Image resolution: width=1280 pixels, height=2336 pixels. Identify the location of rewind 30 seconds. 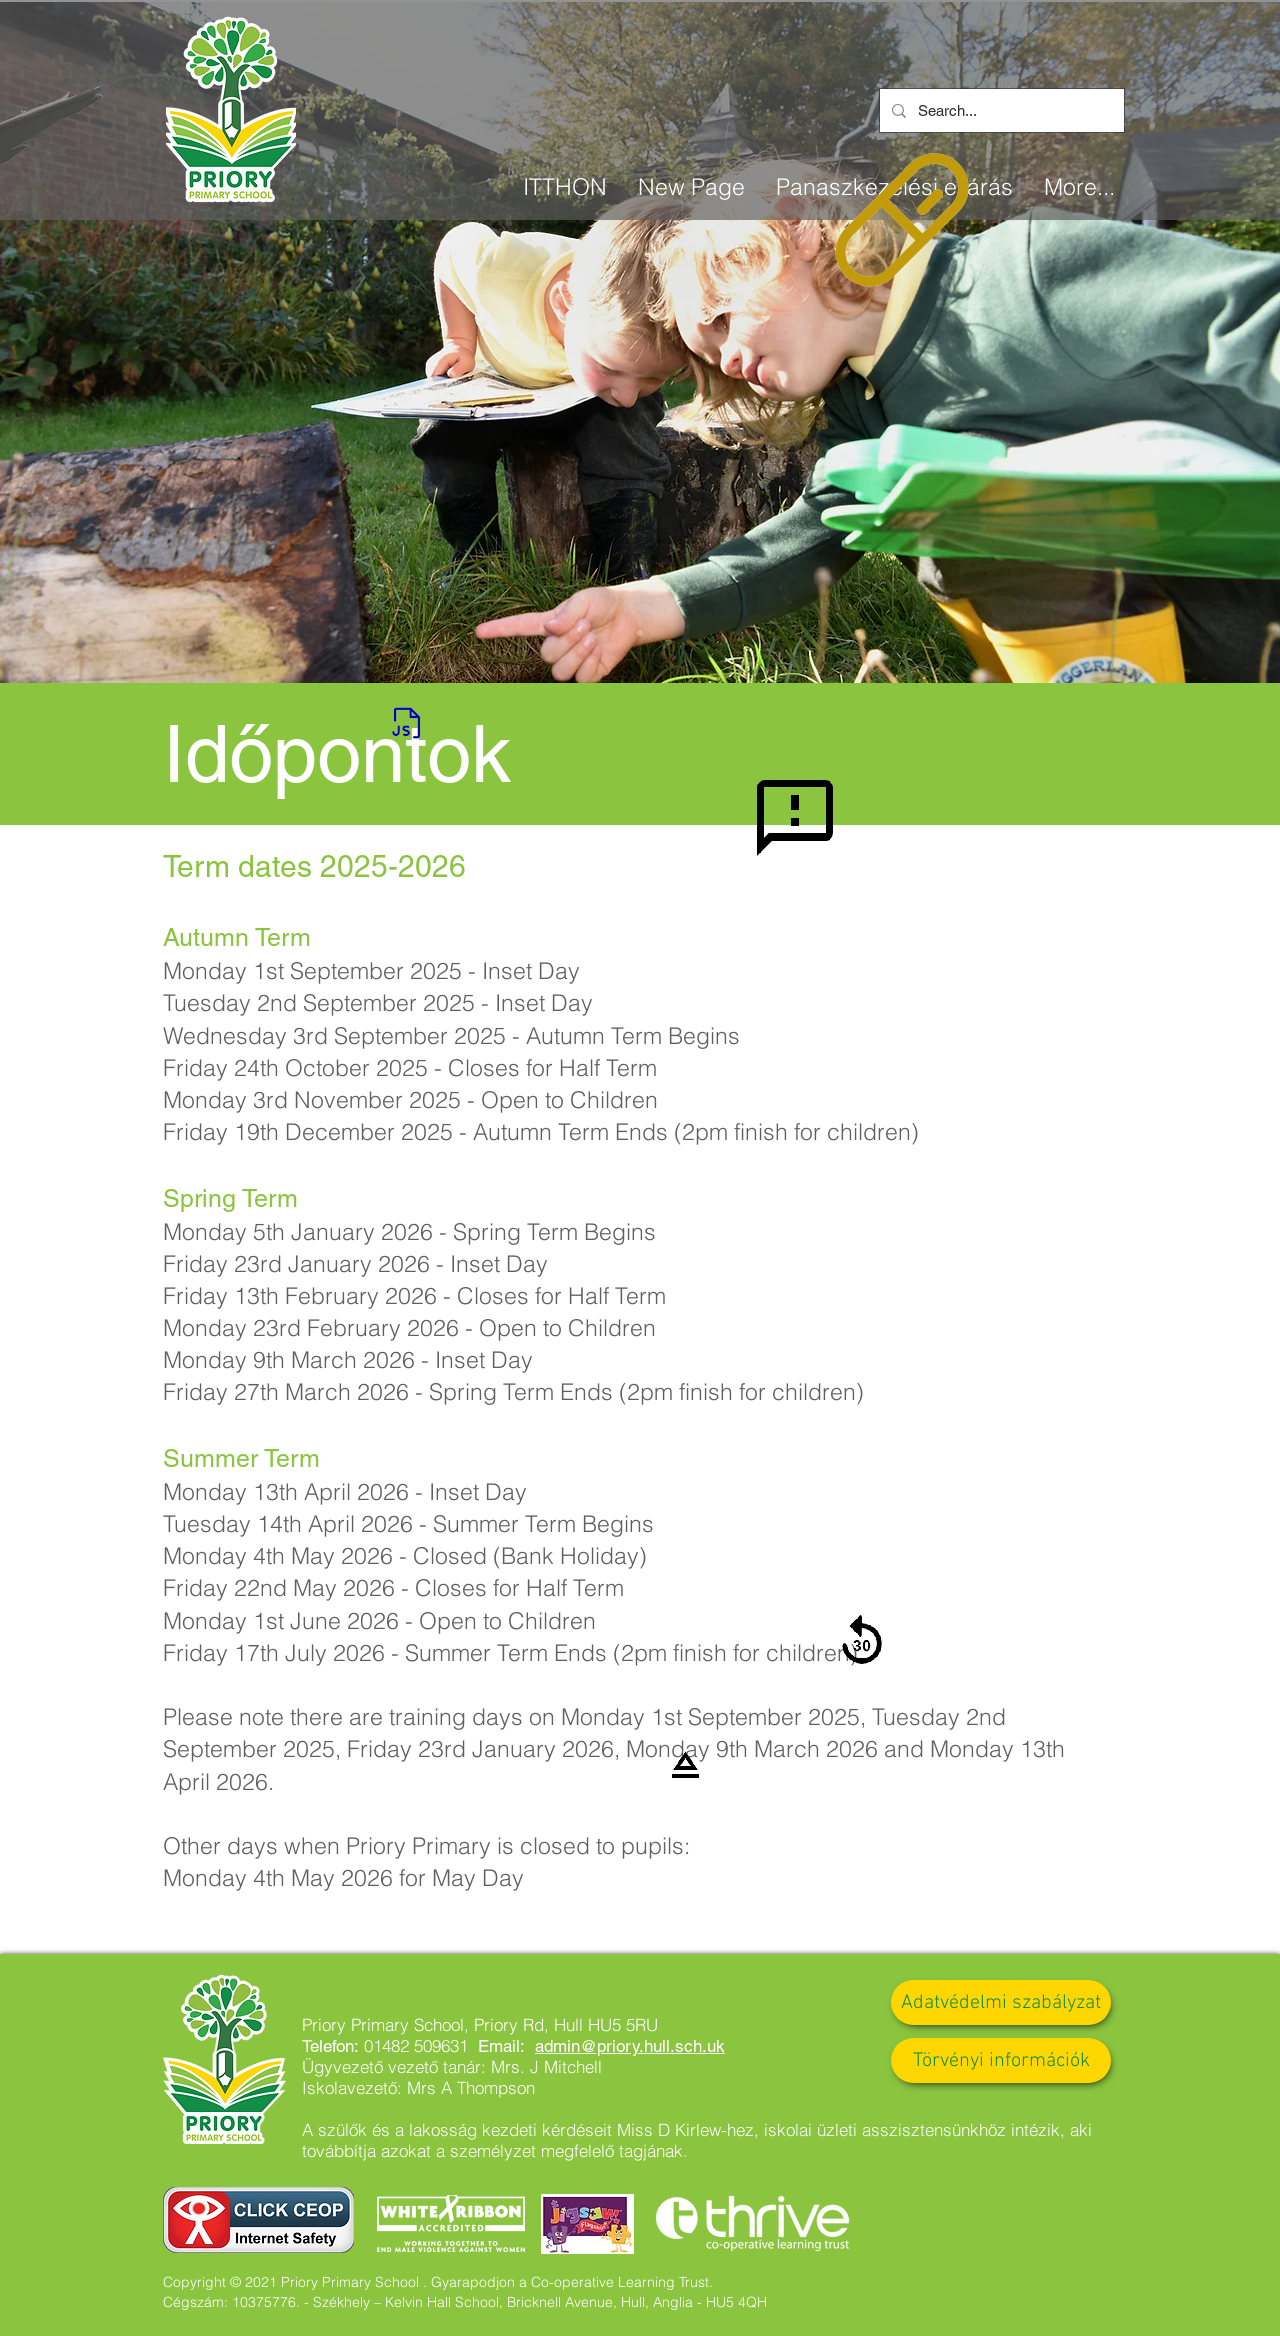
(862, 1641).